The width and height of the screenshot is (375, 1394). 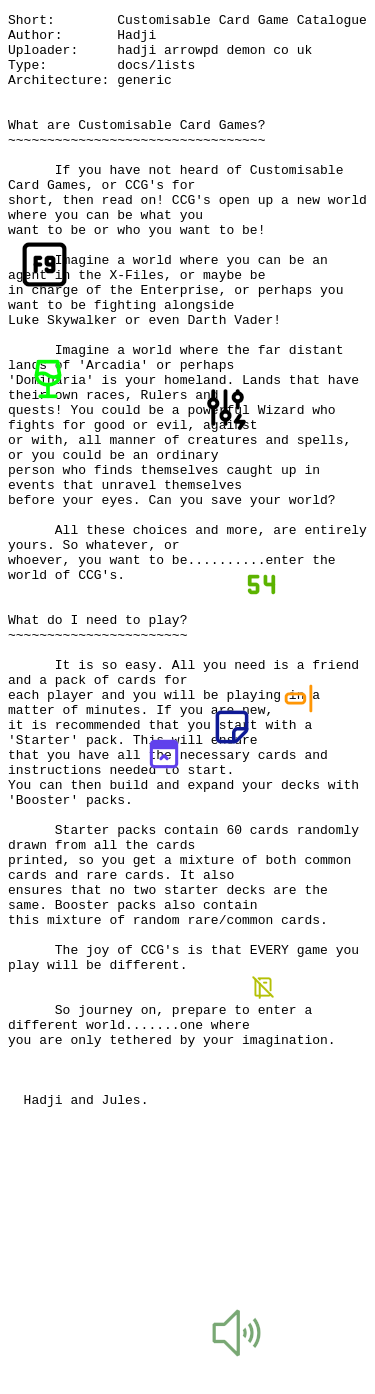 What do you see at coordinates (232, 727) in the screenshot?
I see `add a sticker to your message` at bounding box center [232, 727].